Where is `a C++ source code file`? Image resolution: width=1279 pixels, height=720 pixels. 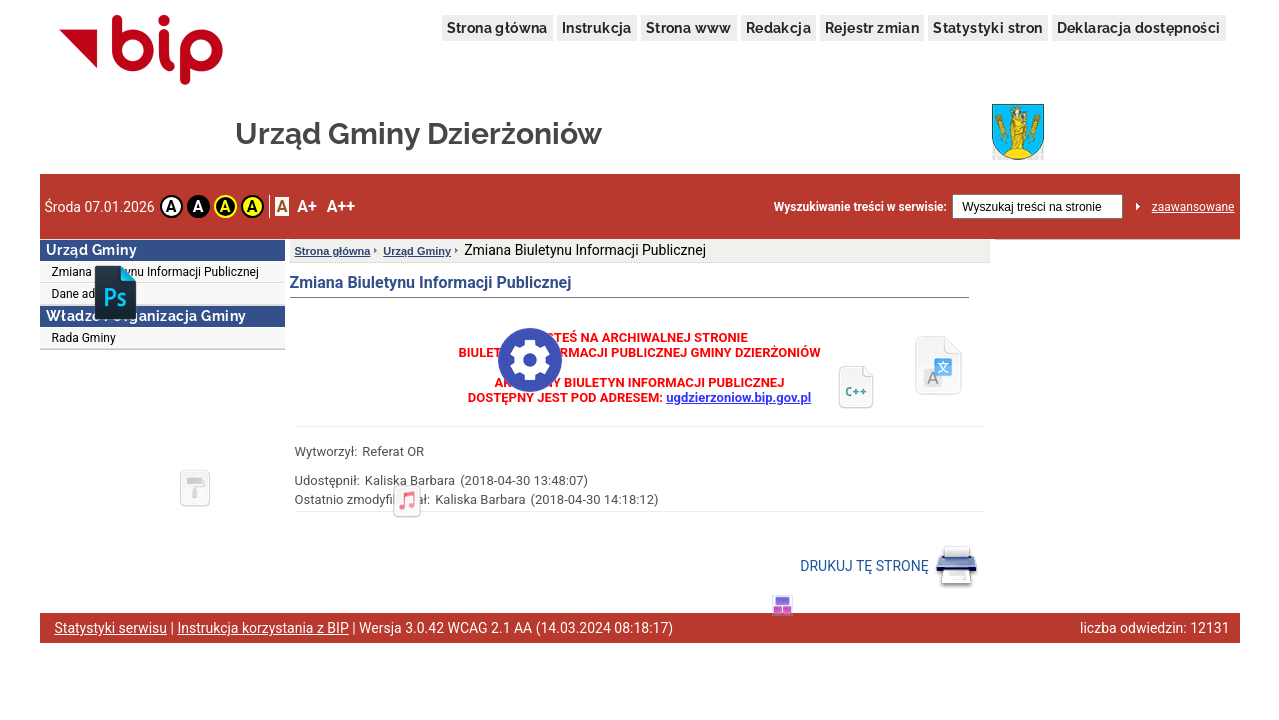
a C++ source code file is located at coordinates (856, 387).